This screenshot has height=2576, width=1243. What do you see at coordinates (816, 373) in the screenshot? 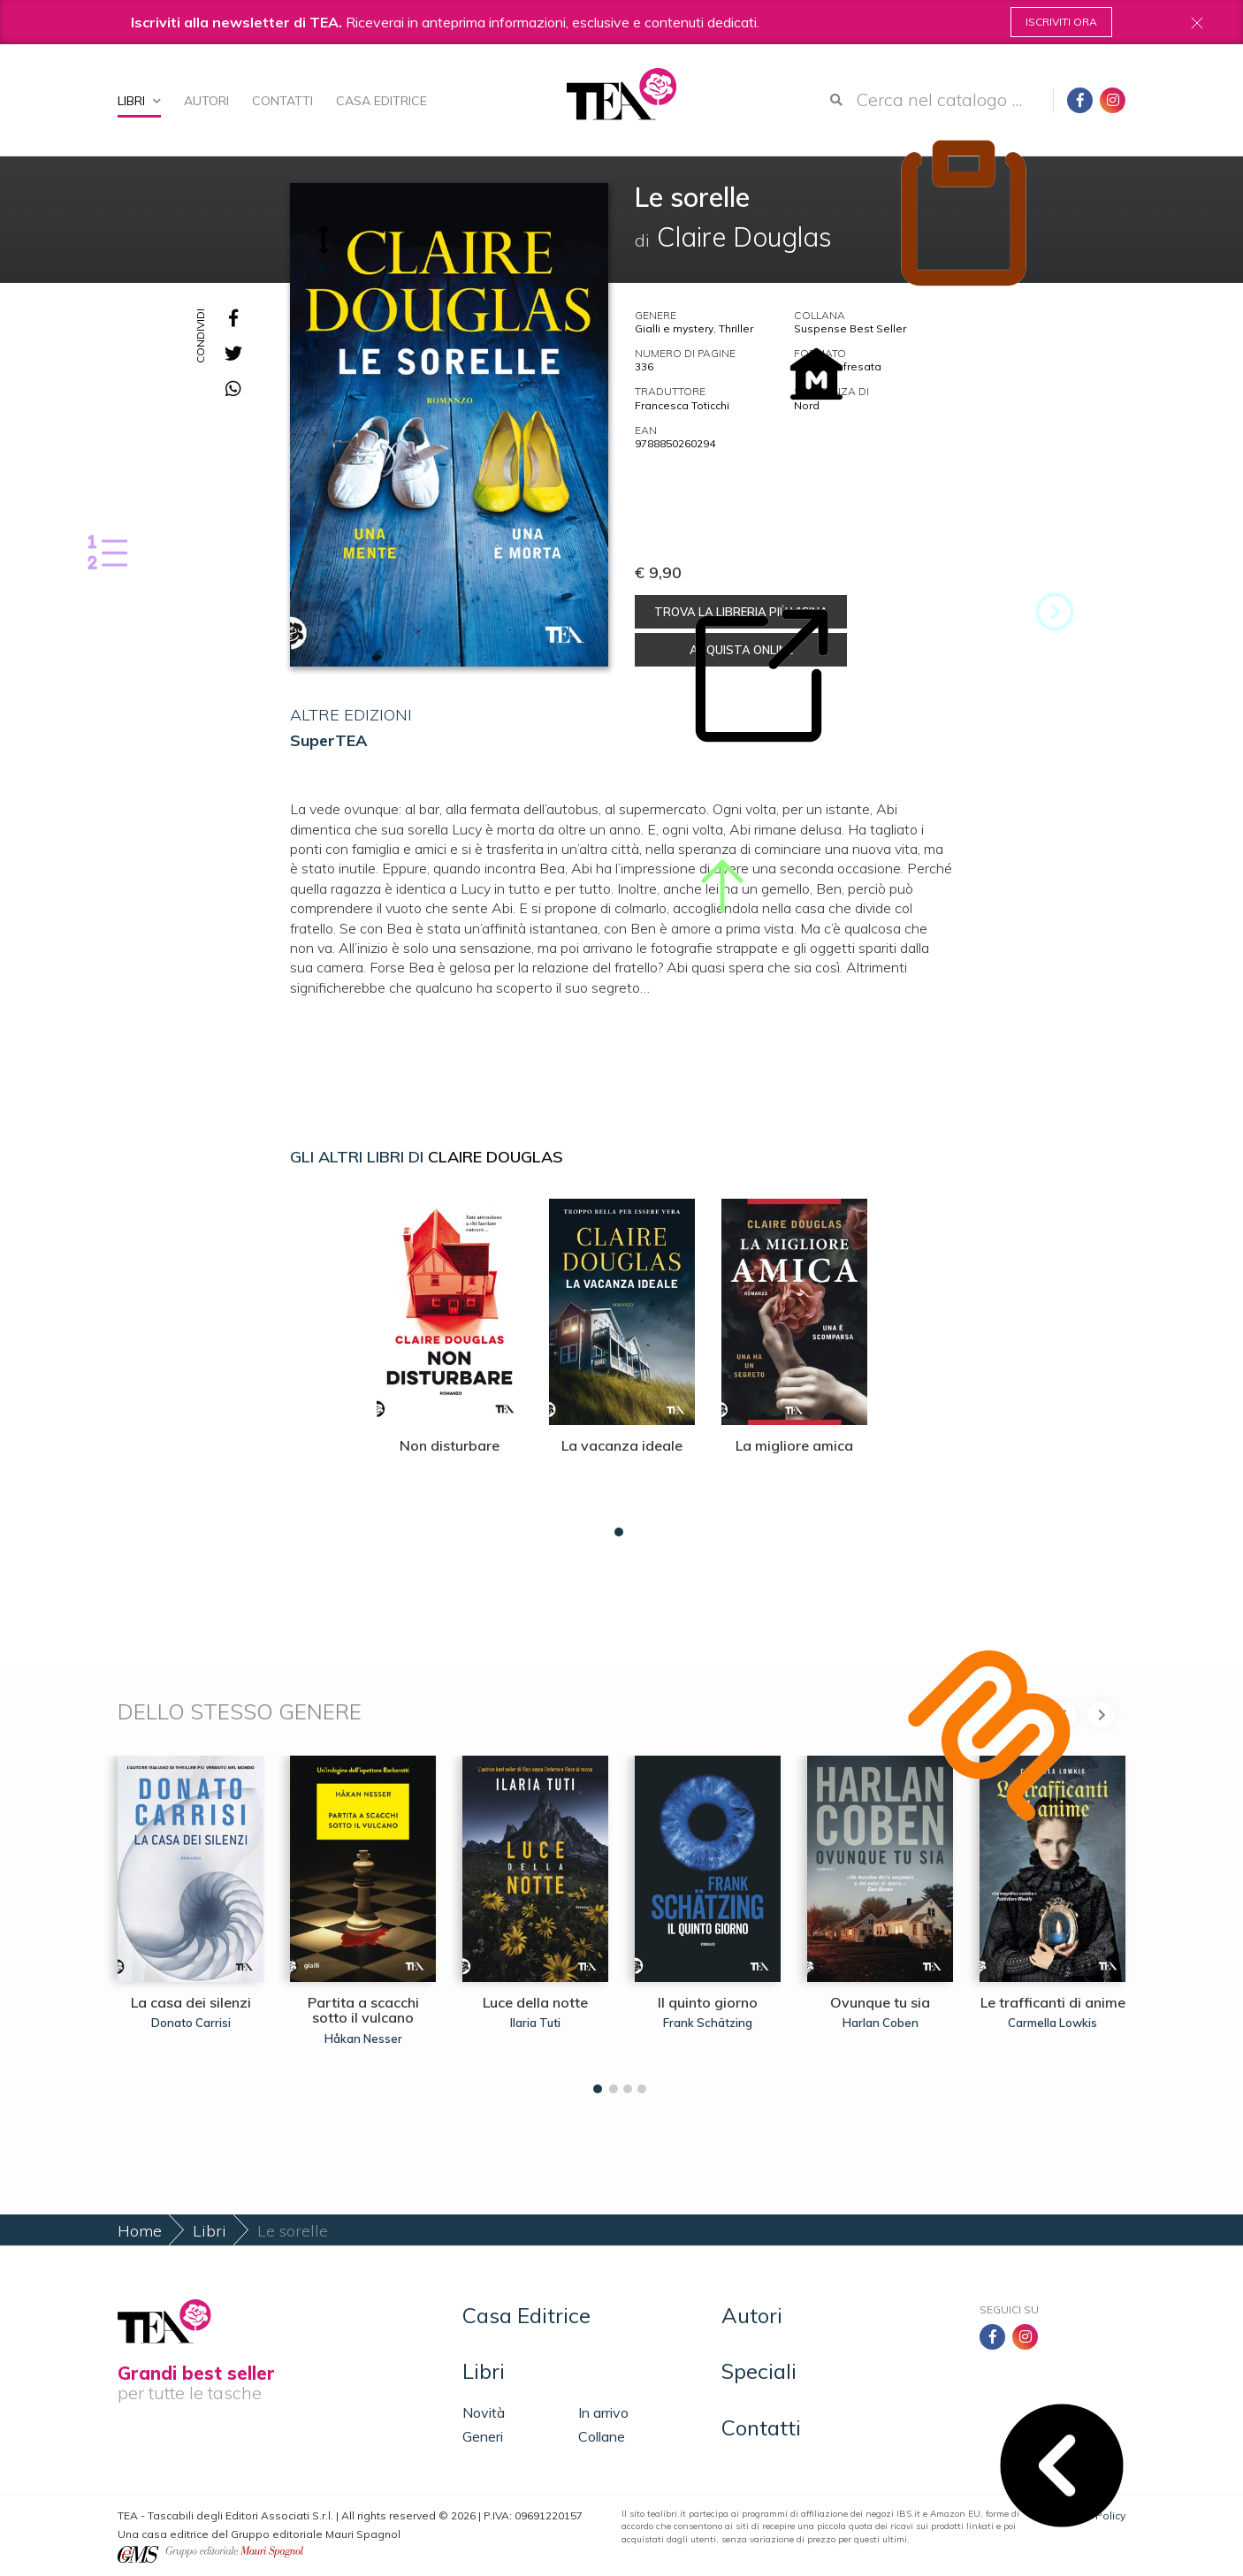
I see `view nearby museums on the map` at bounding box center [816, 373].